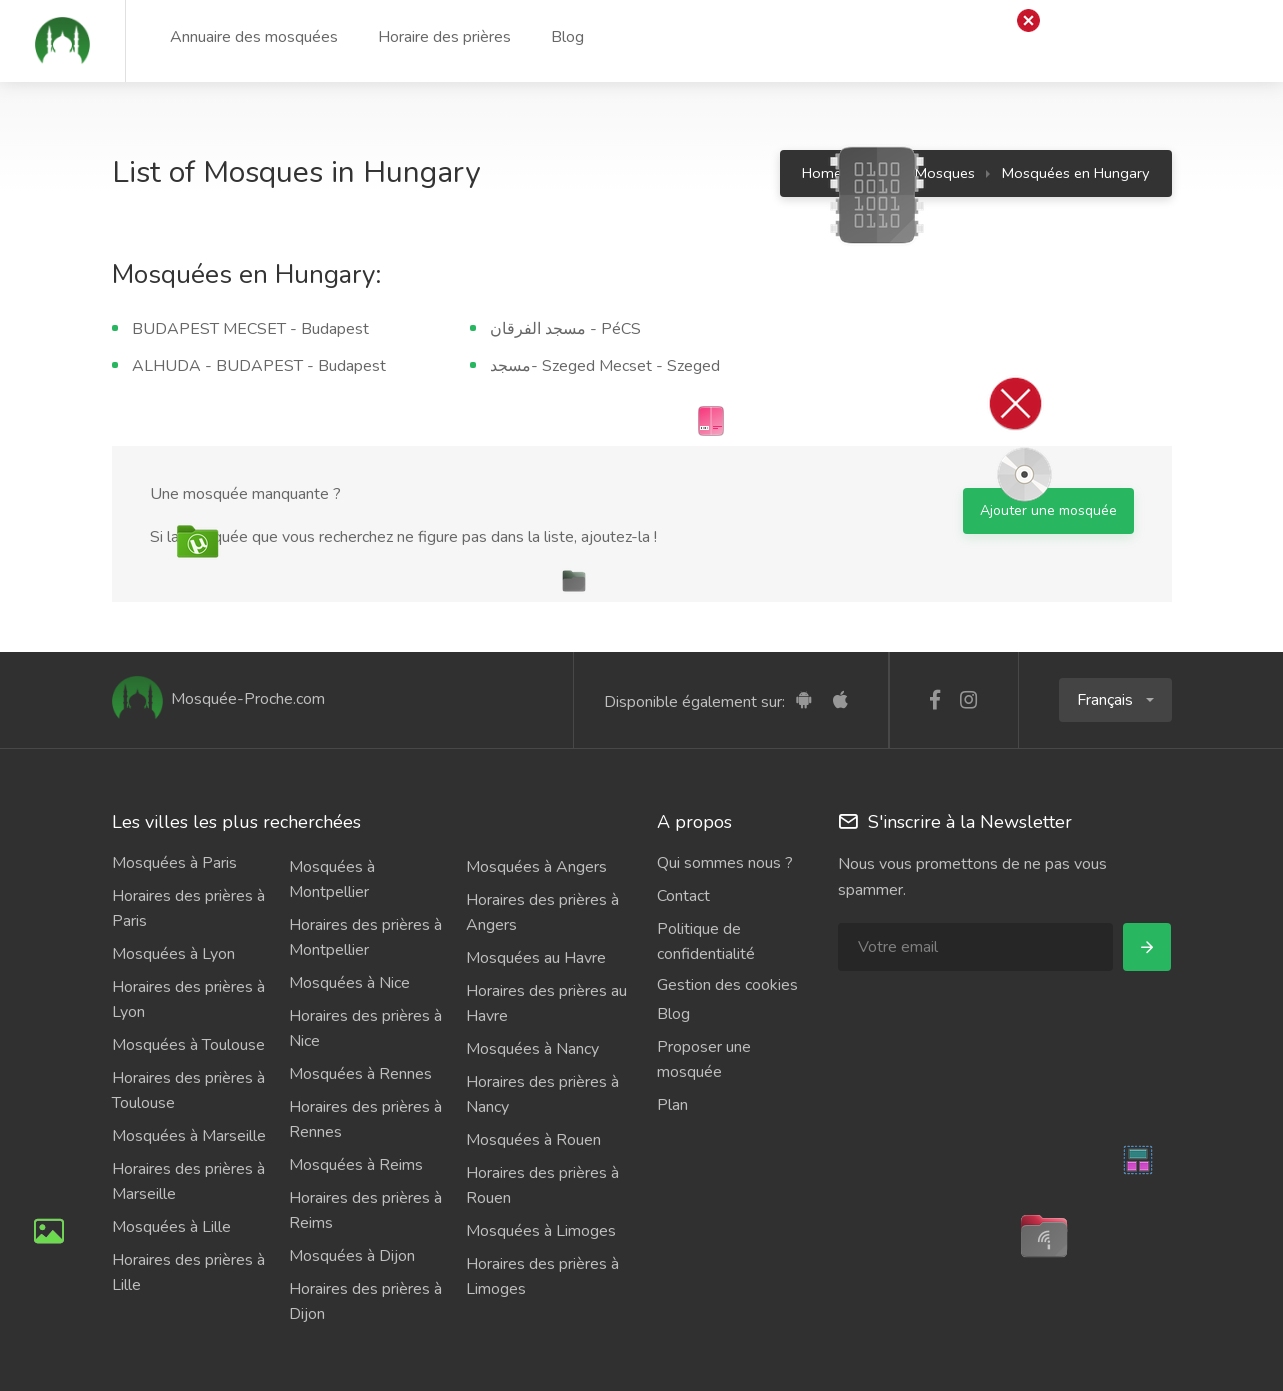 The image size is (1283, 1391). What do you see at coordinates (711, 421) in the screenshot?
I see `a debian software package file` at bounding box center [711, 421].